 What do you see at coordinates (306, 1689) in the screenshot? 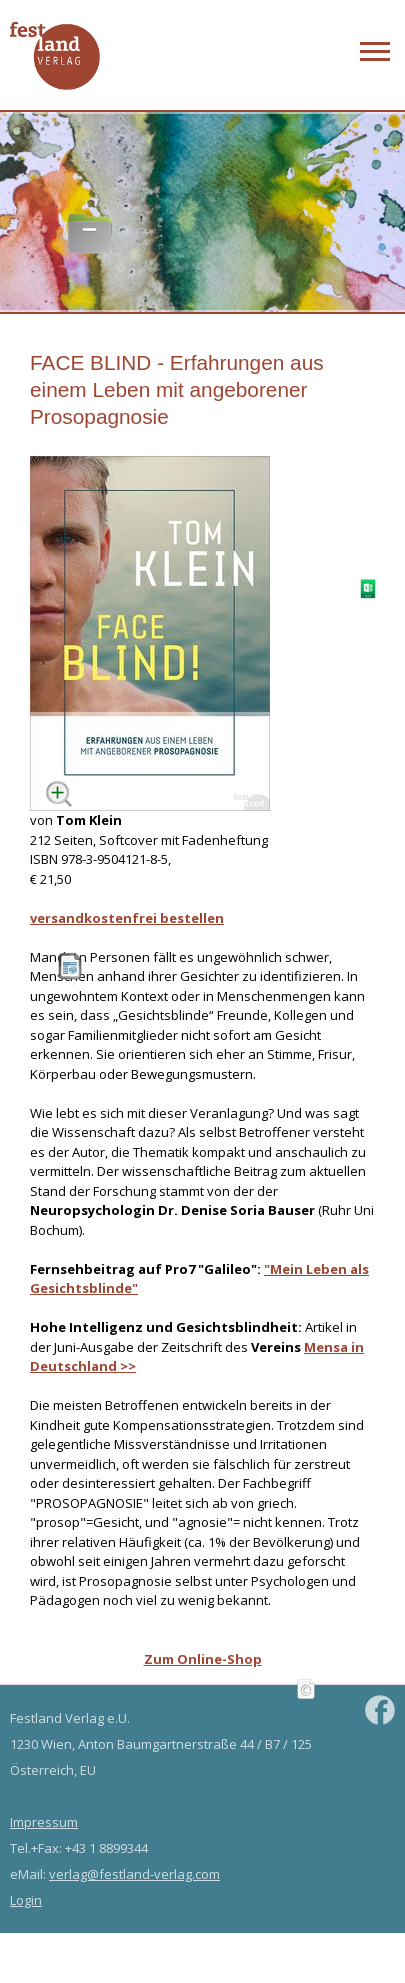
I see `indicates a file with copyright protection` at bounding box center [306, 1689].